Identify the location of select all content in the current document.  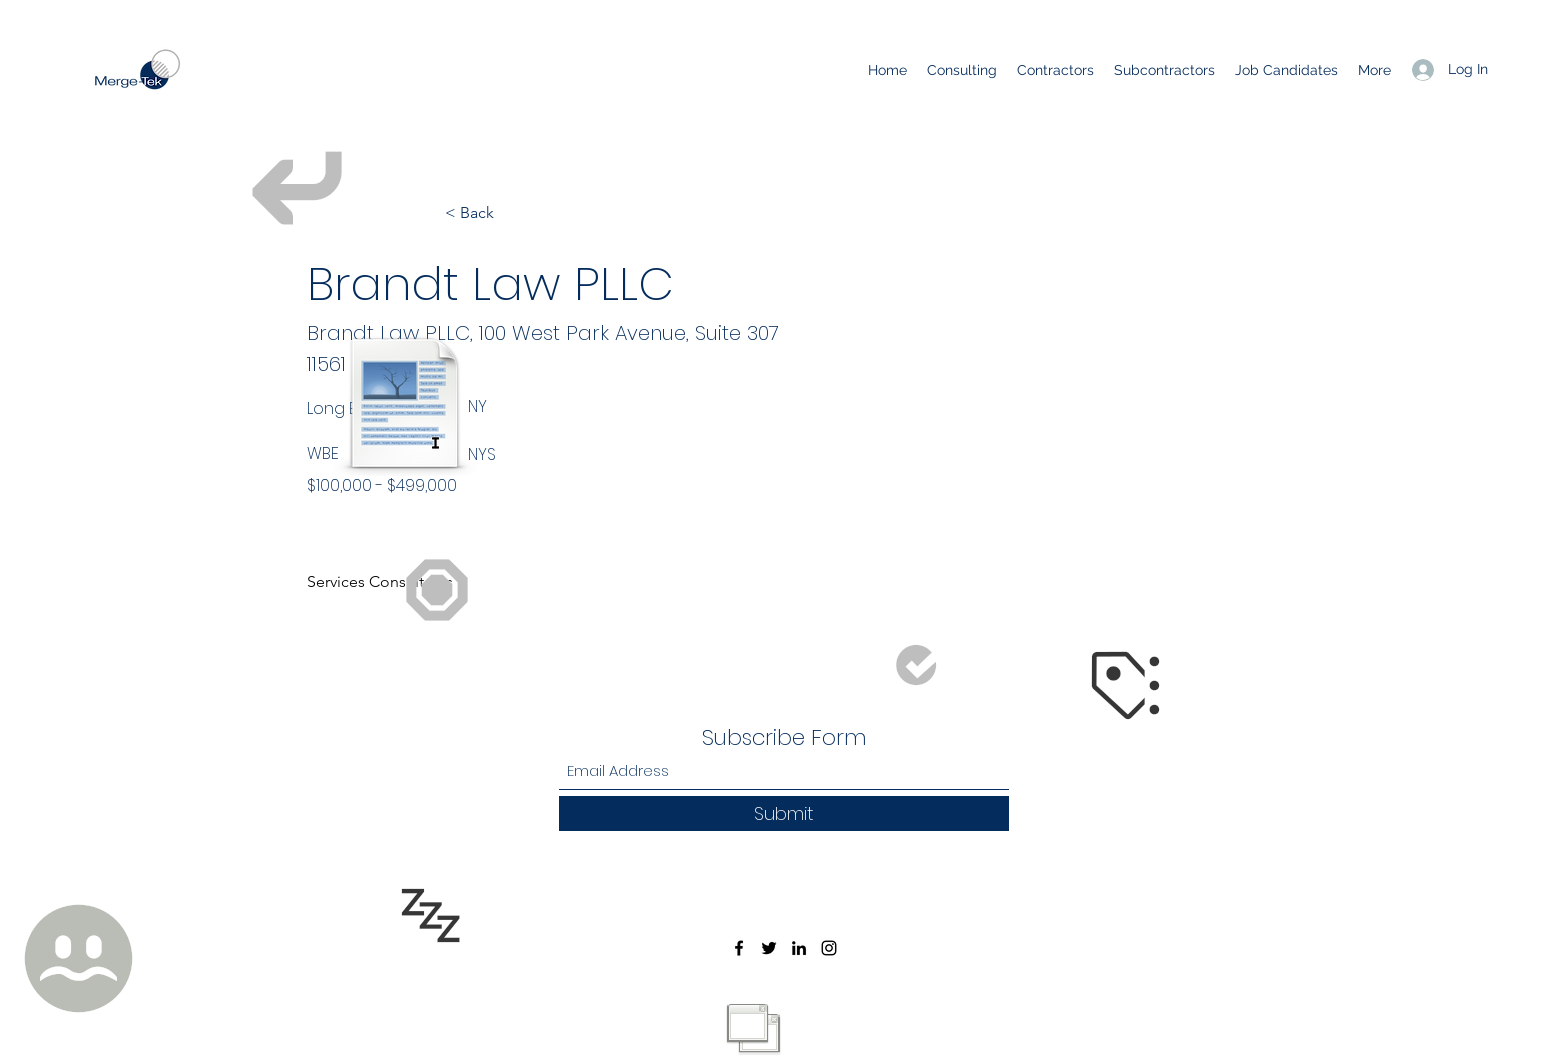
(407, 403).